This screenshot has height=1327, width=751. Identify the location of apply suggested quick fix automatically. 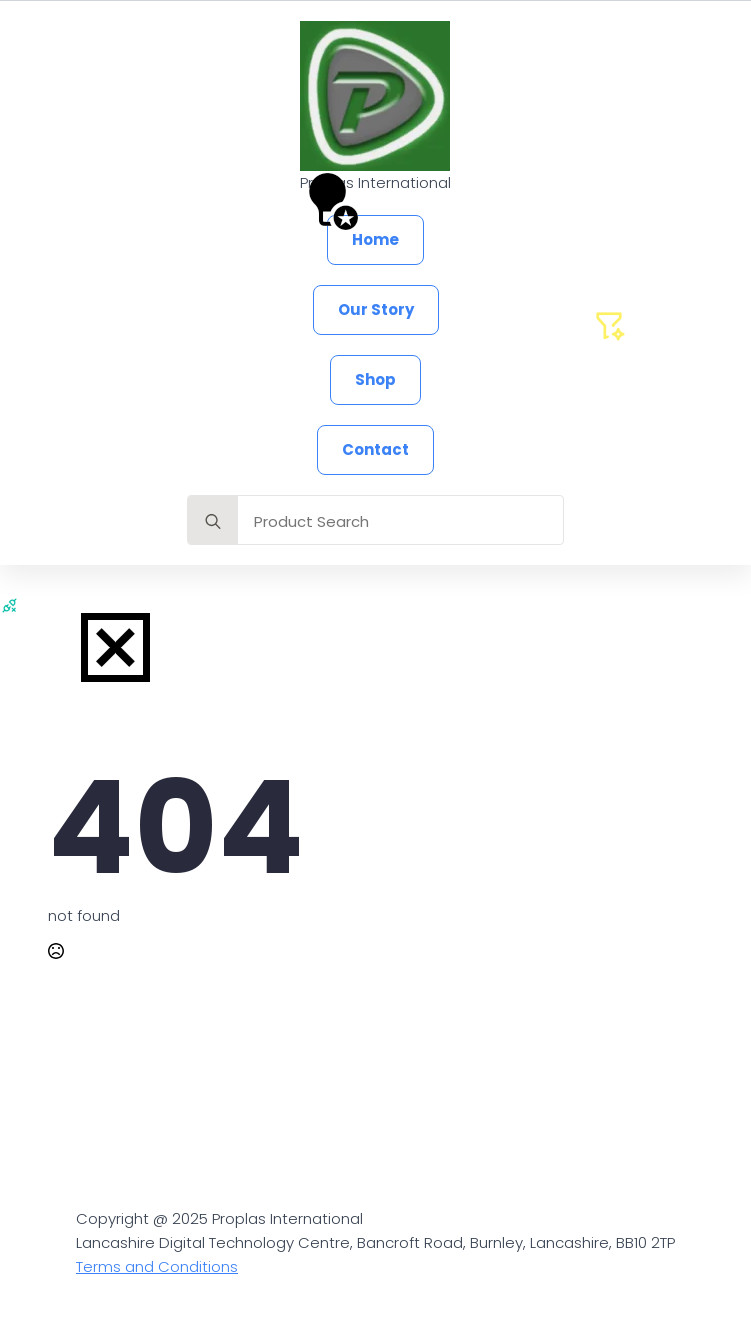
(329, 201).